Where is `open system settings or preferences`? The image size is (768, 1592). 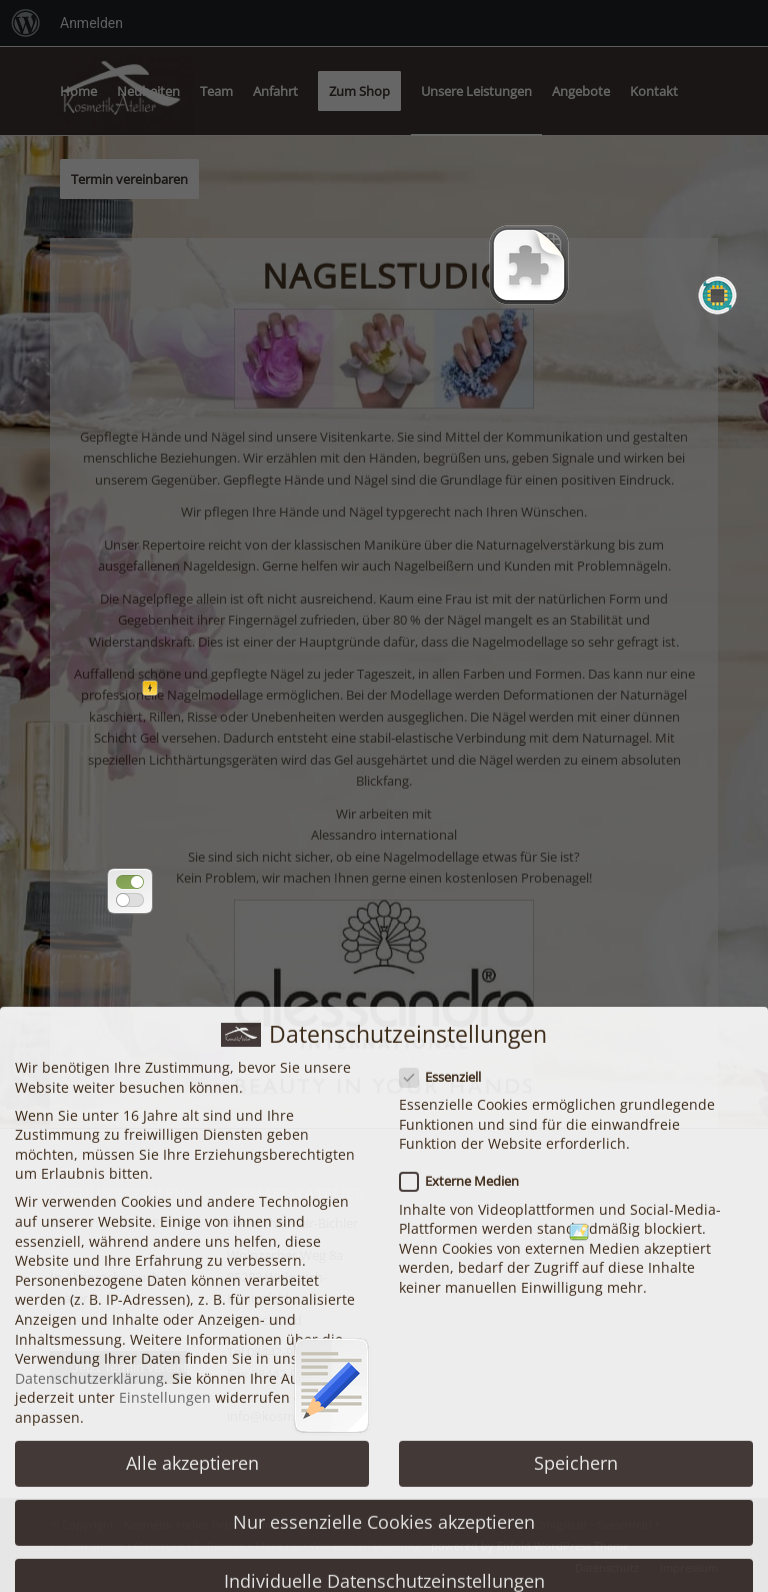
open system settings or preferences is located at coordinates (130, 891).